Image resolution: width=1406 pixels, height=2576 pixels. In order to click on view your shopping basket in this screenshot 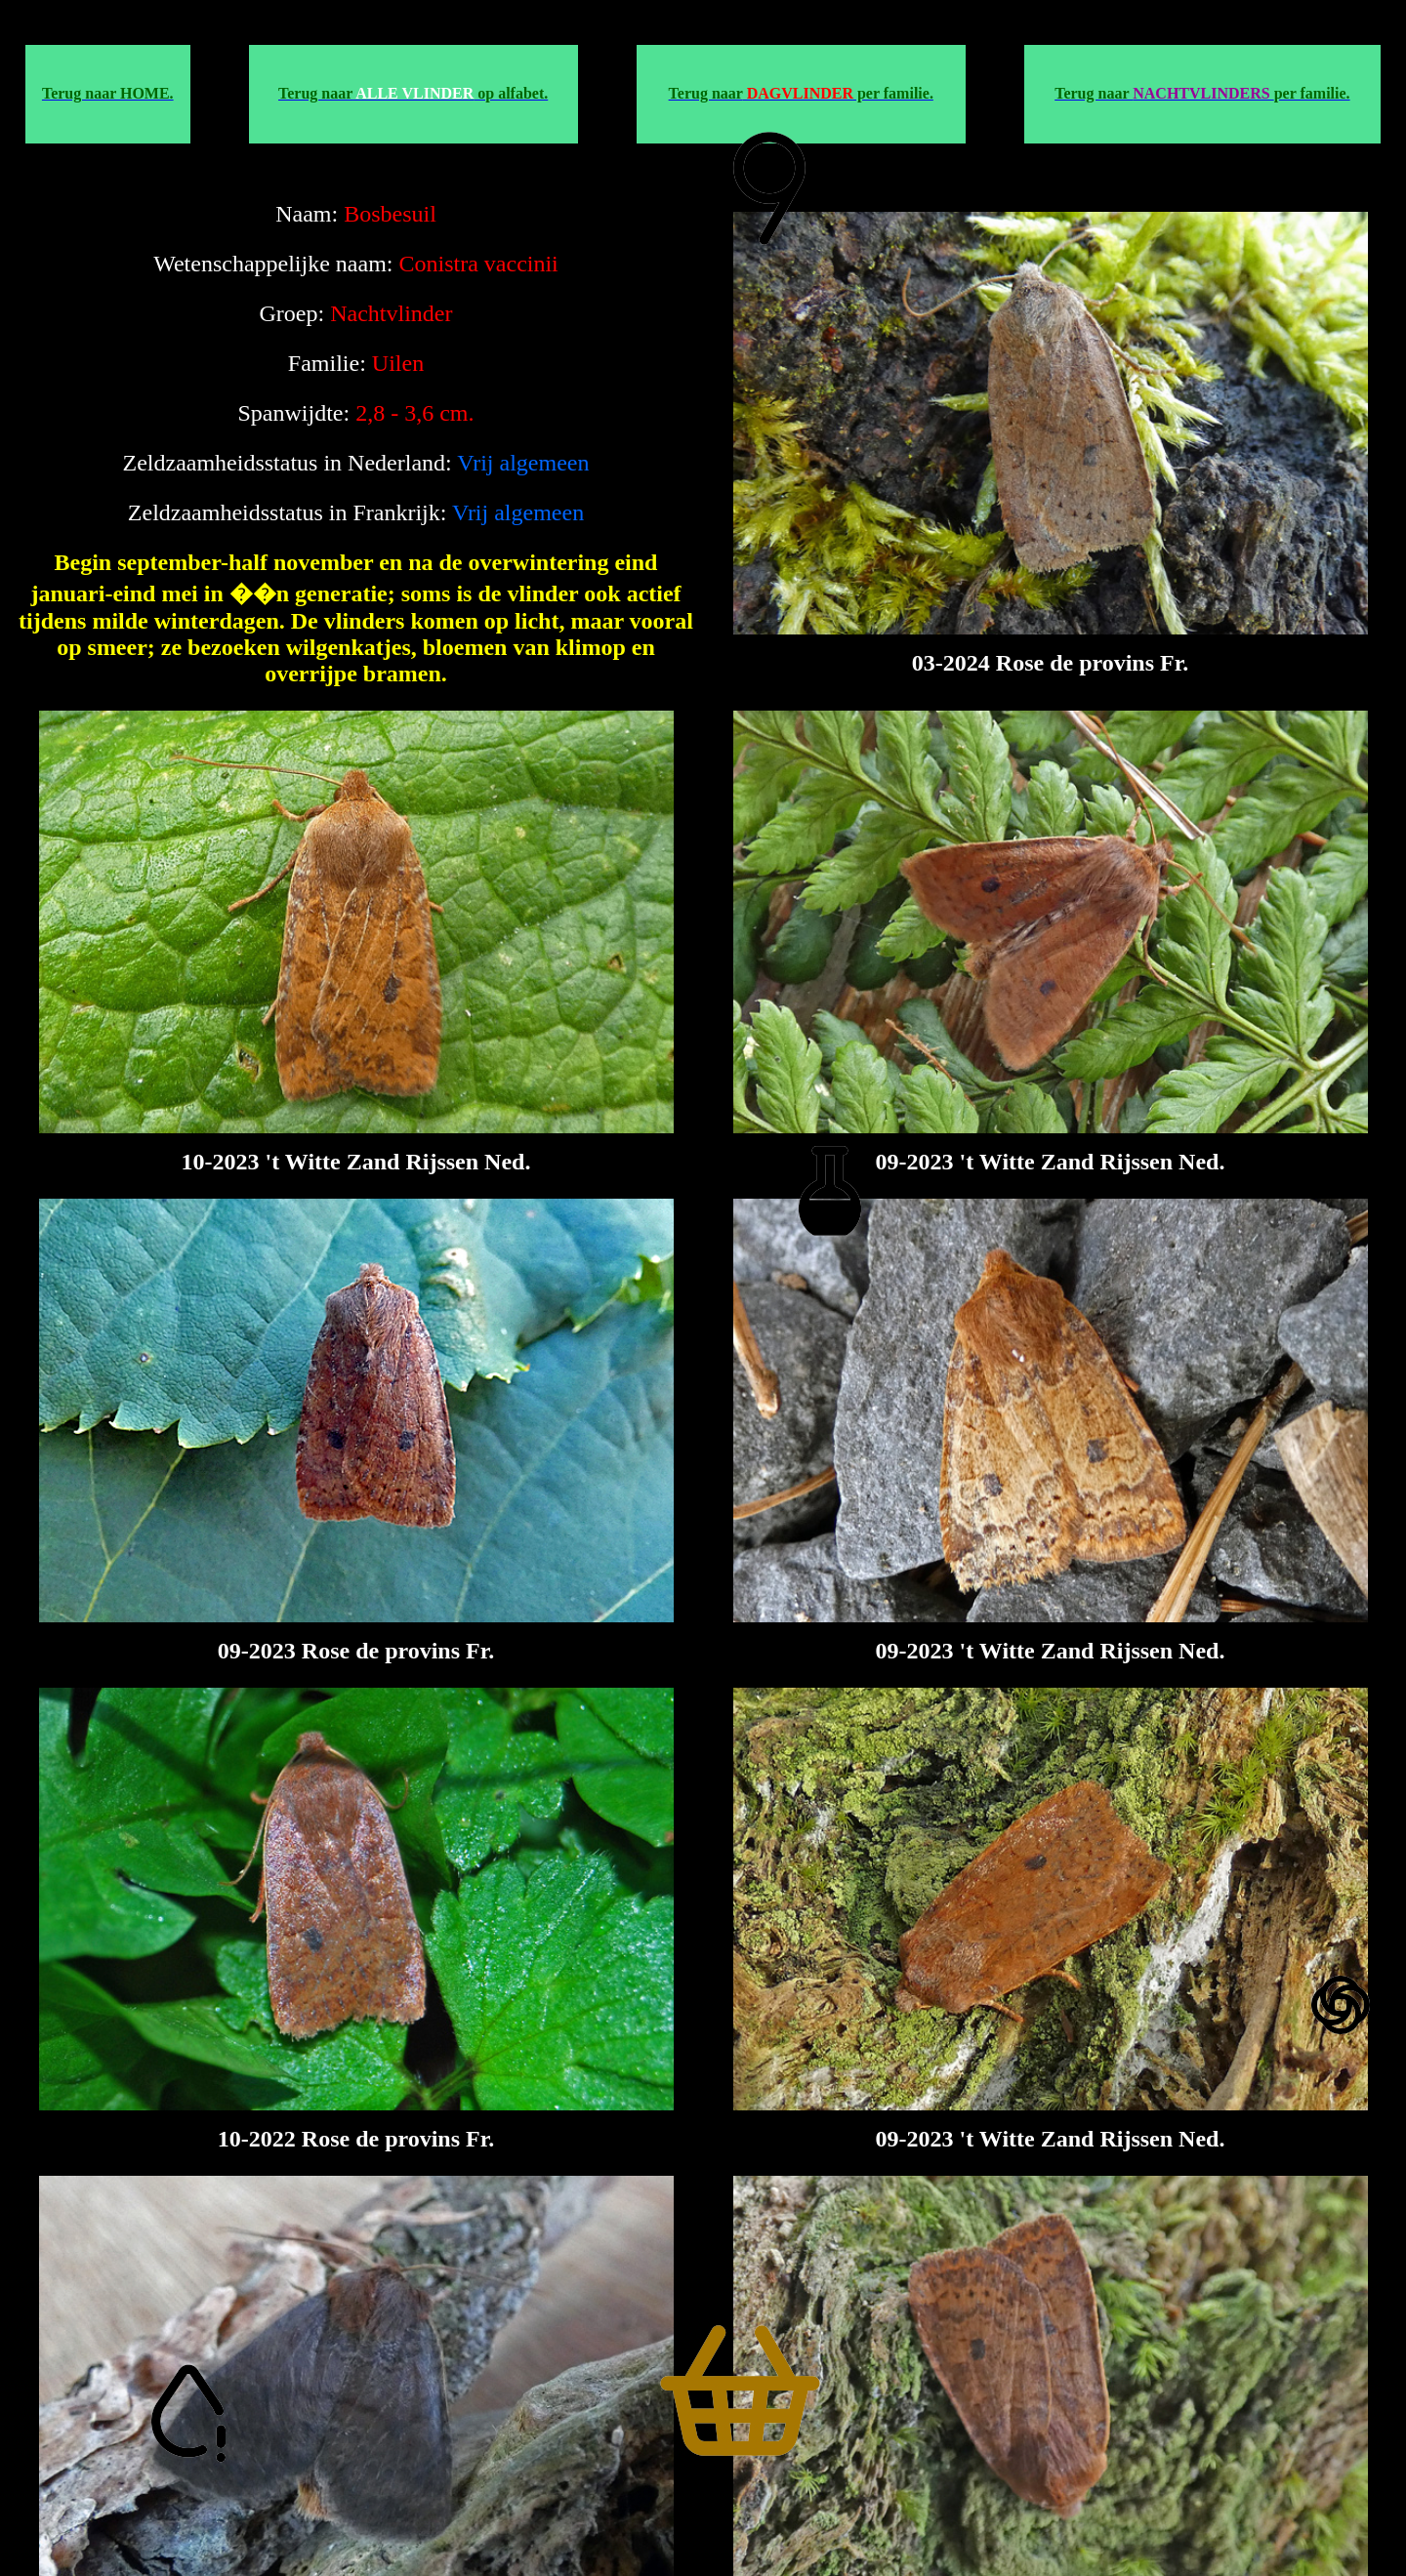, I will do `click(740, 2391)`.